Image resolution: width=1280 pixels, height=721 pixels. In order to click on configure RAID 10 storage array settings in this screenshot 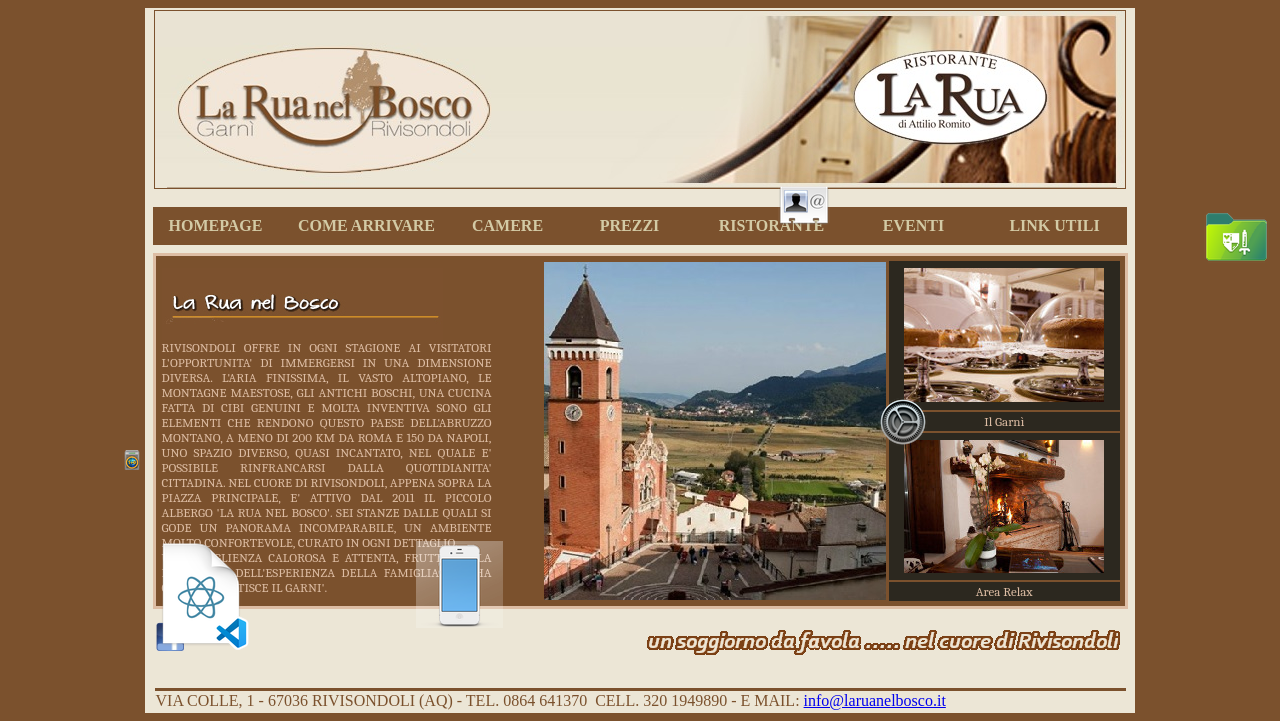, I will do `click(132, 460)`.